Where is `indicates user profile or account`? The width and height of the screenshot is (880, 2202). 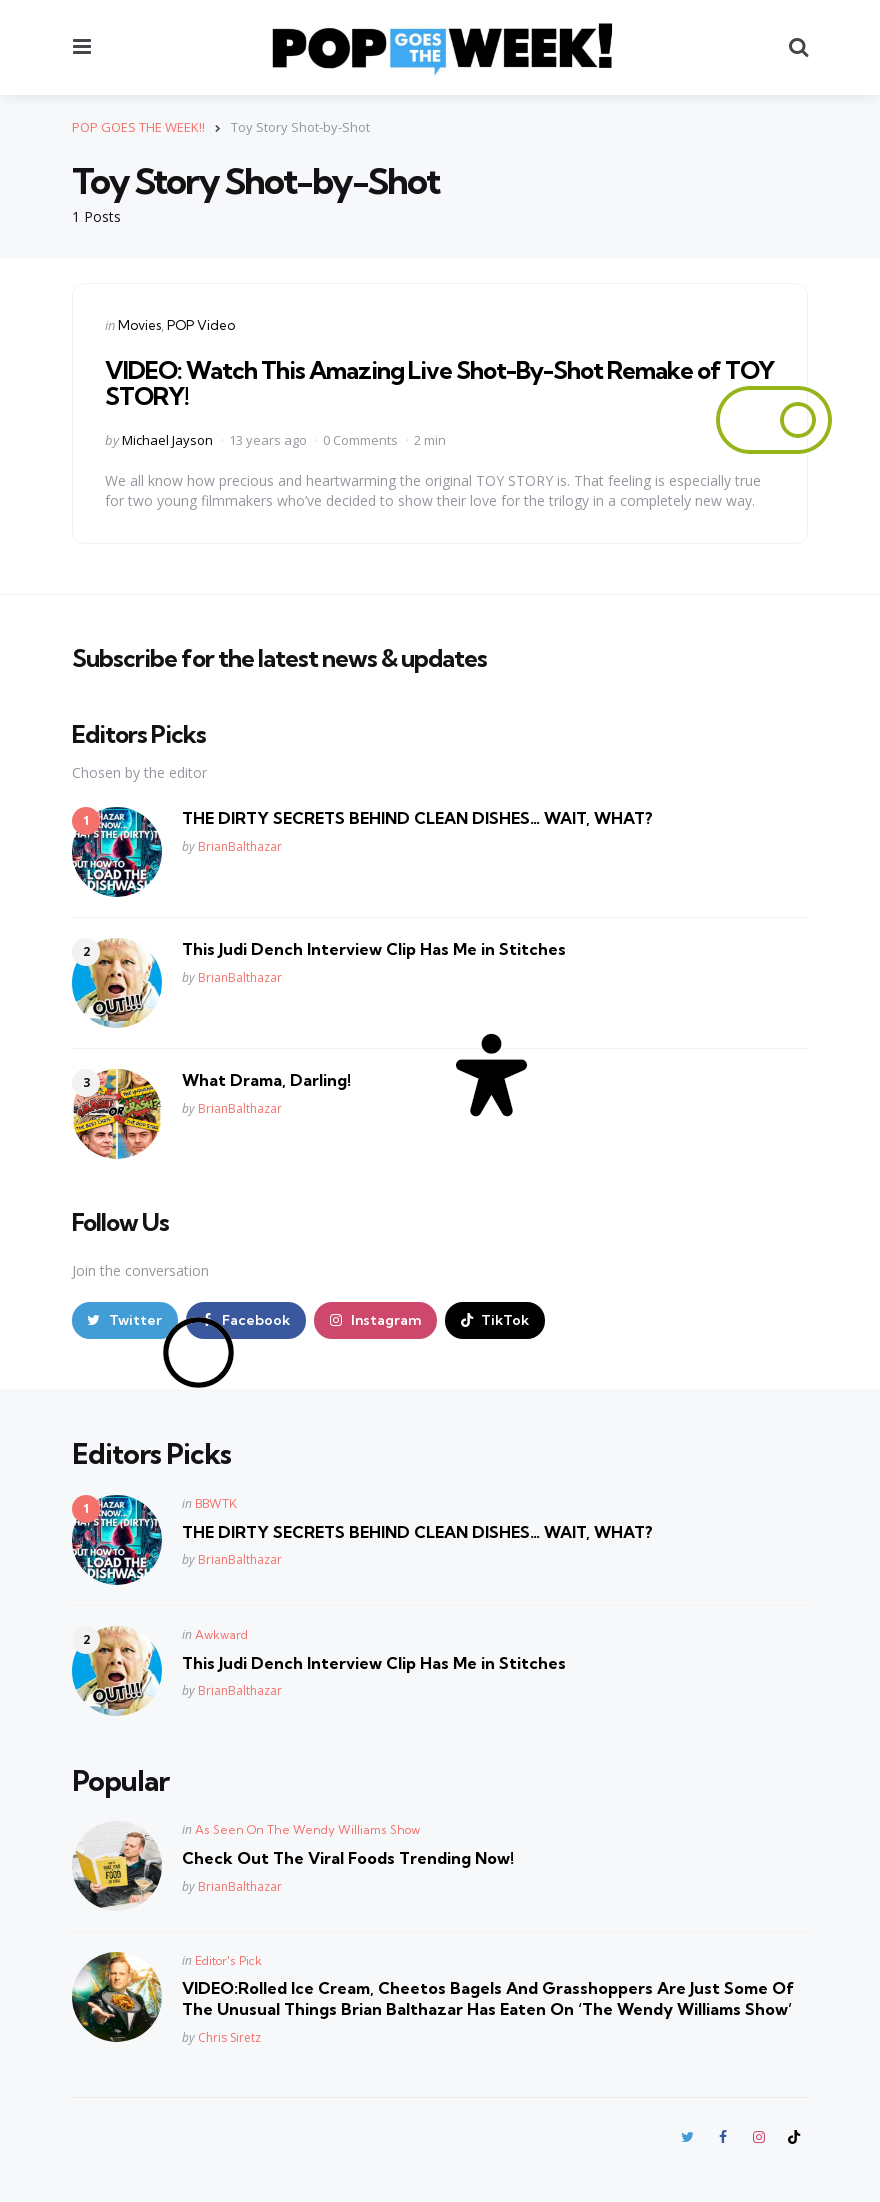 indicates user profile or account is located at coordinates (491, 1076).